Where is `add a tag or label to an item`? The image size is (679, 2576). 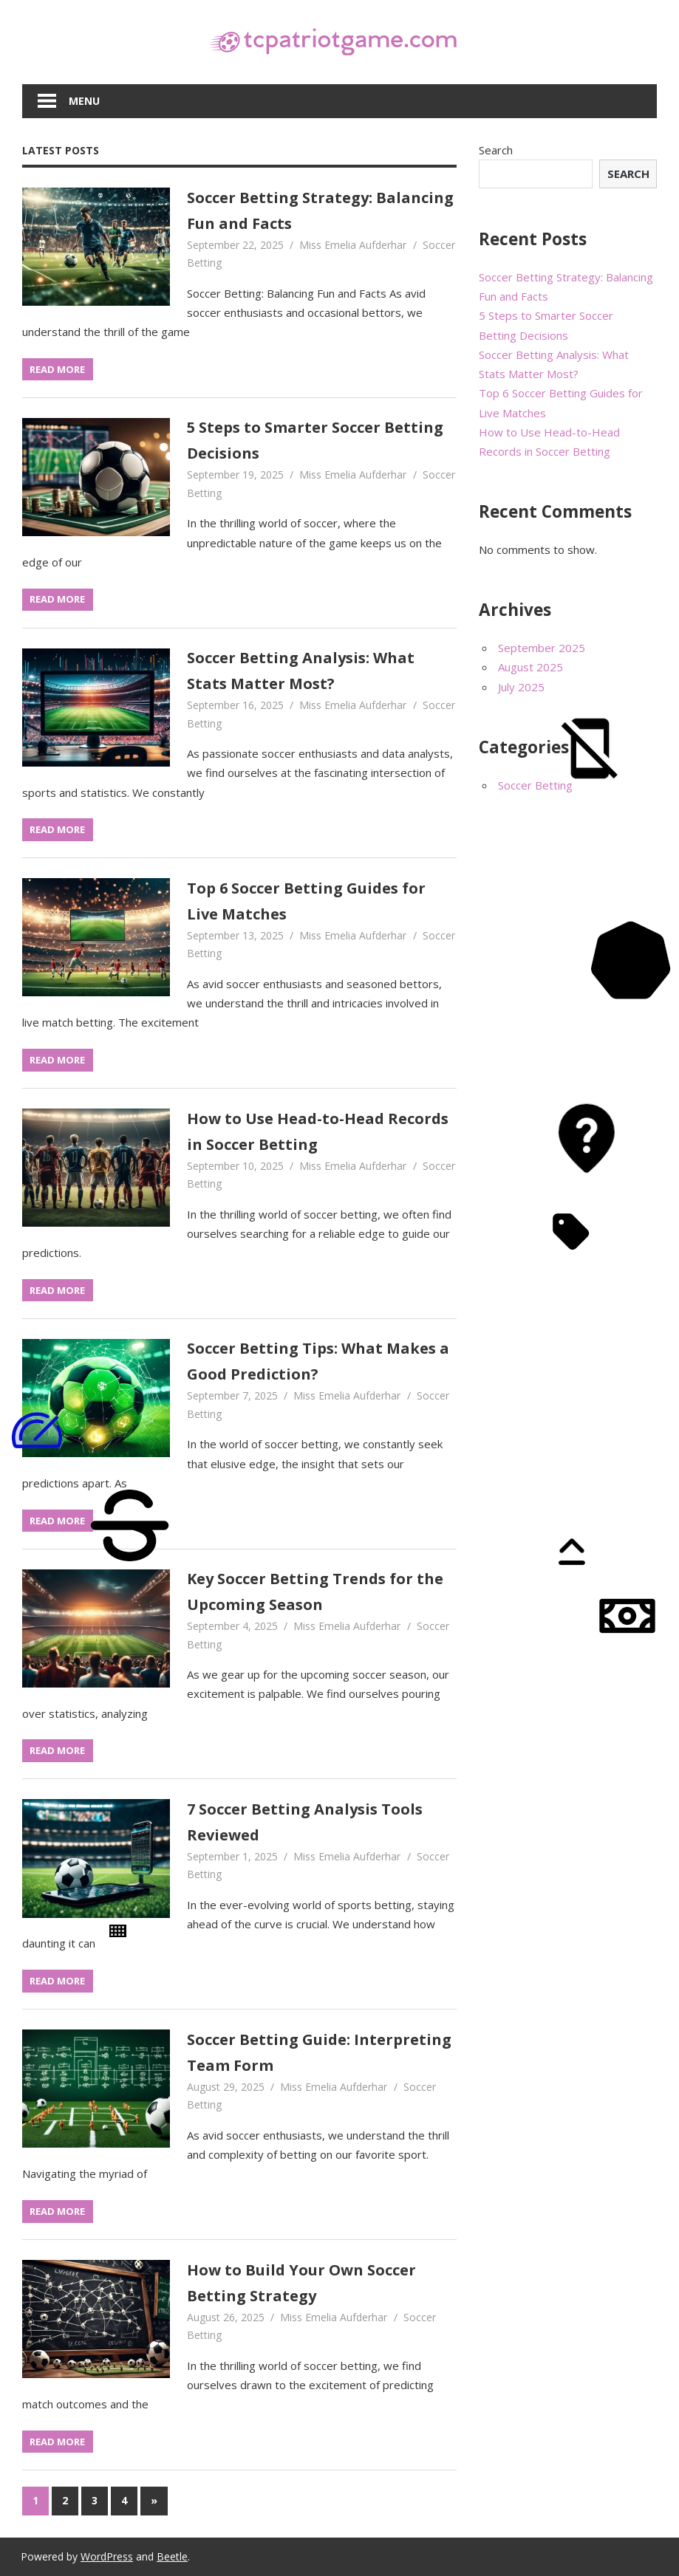
add a tag or label to an item is located at coordinates (570, 1230).